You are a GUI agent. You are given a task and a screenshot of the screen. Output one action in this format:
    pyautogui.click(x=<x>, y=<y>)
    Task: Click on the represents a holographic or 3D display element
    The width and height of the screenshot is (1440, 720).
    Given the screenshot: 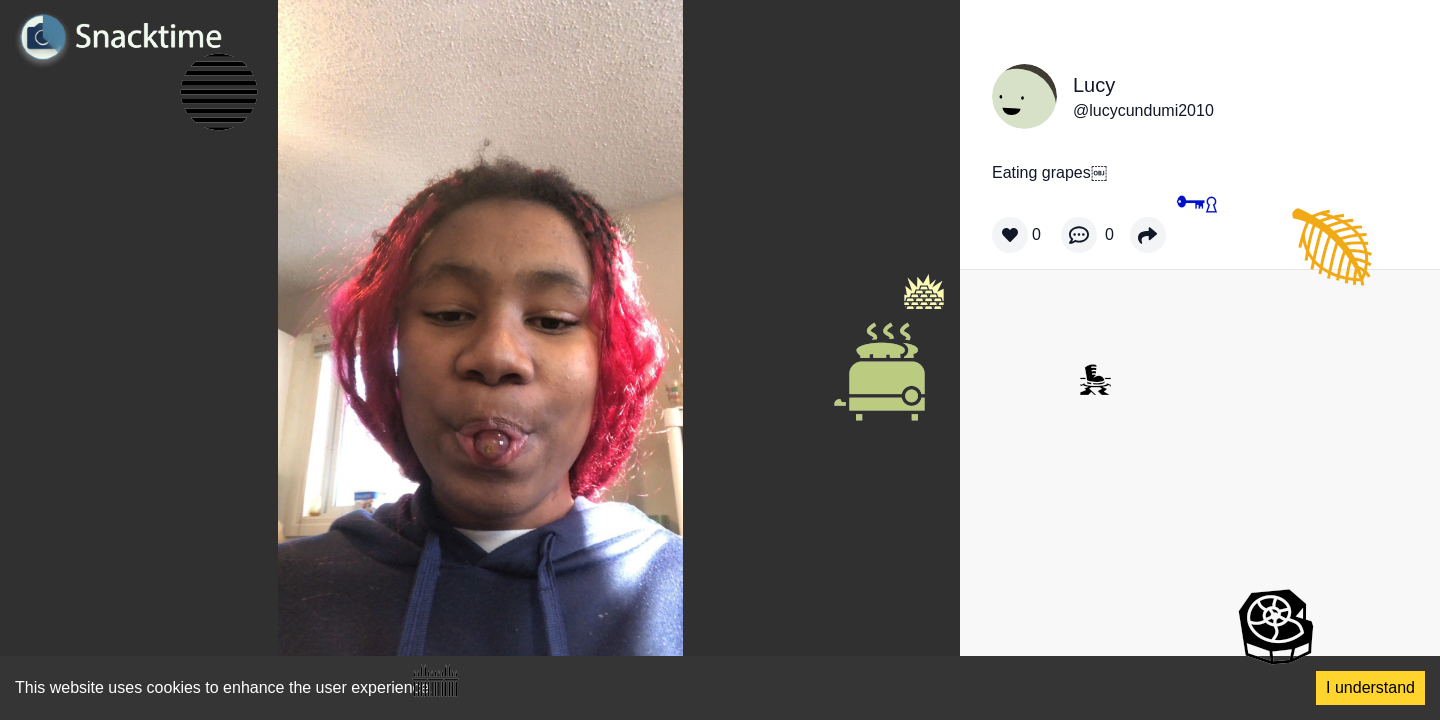 What is the action you would take?
    pyautogui.click(x=219, y=92)
    